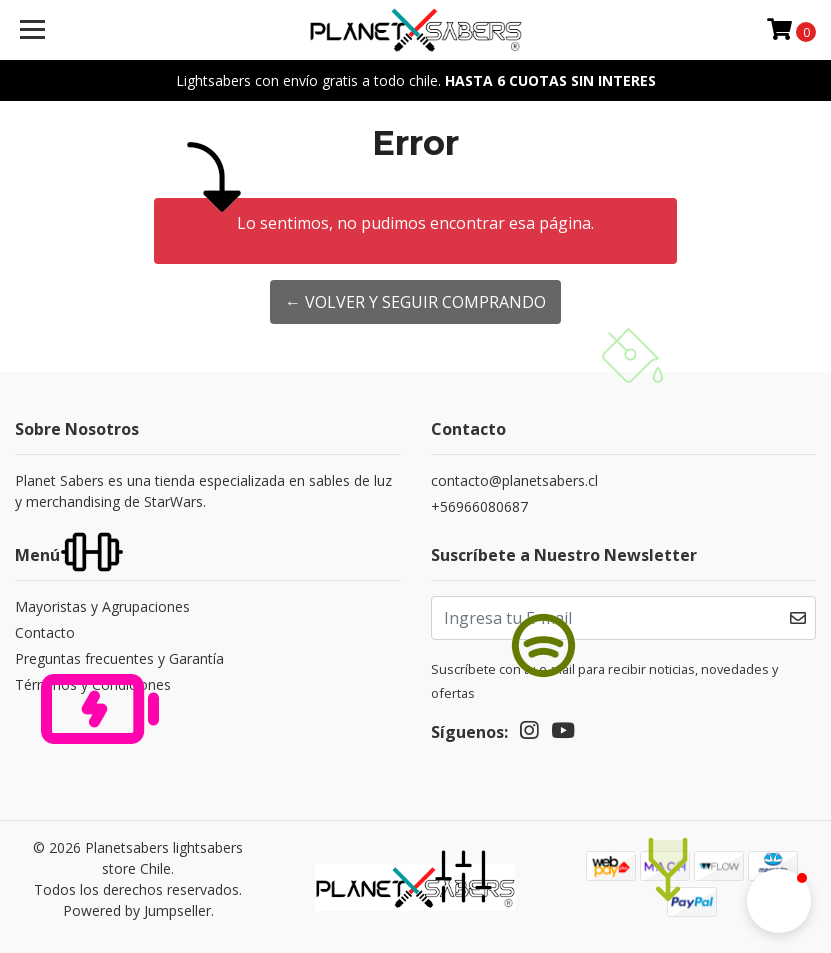 This screenshot has height=953, width=831. Describe the element at coordinates (543, 645) in the screenshot. I see `open Spotify` at that location.